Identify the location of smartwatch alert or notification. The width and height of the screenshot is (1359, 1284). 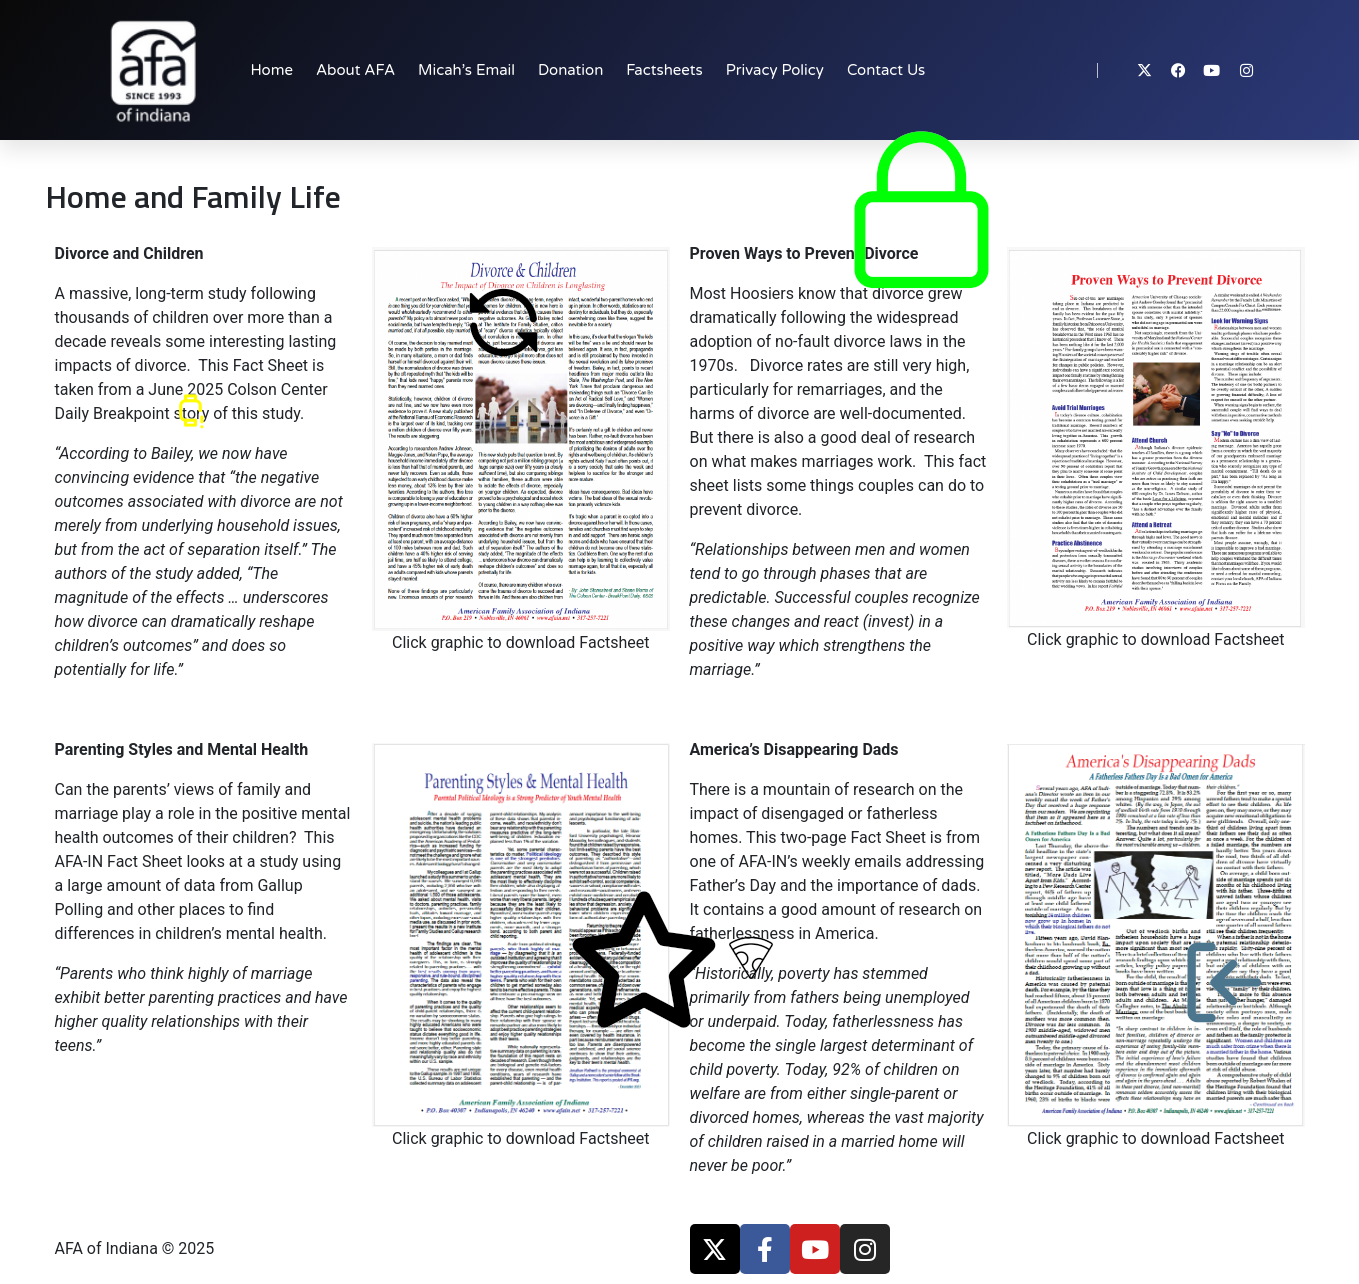
(190, 410).